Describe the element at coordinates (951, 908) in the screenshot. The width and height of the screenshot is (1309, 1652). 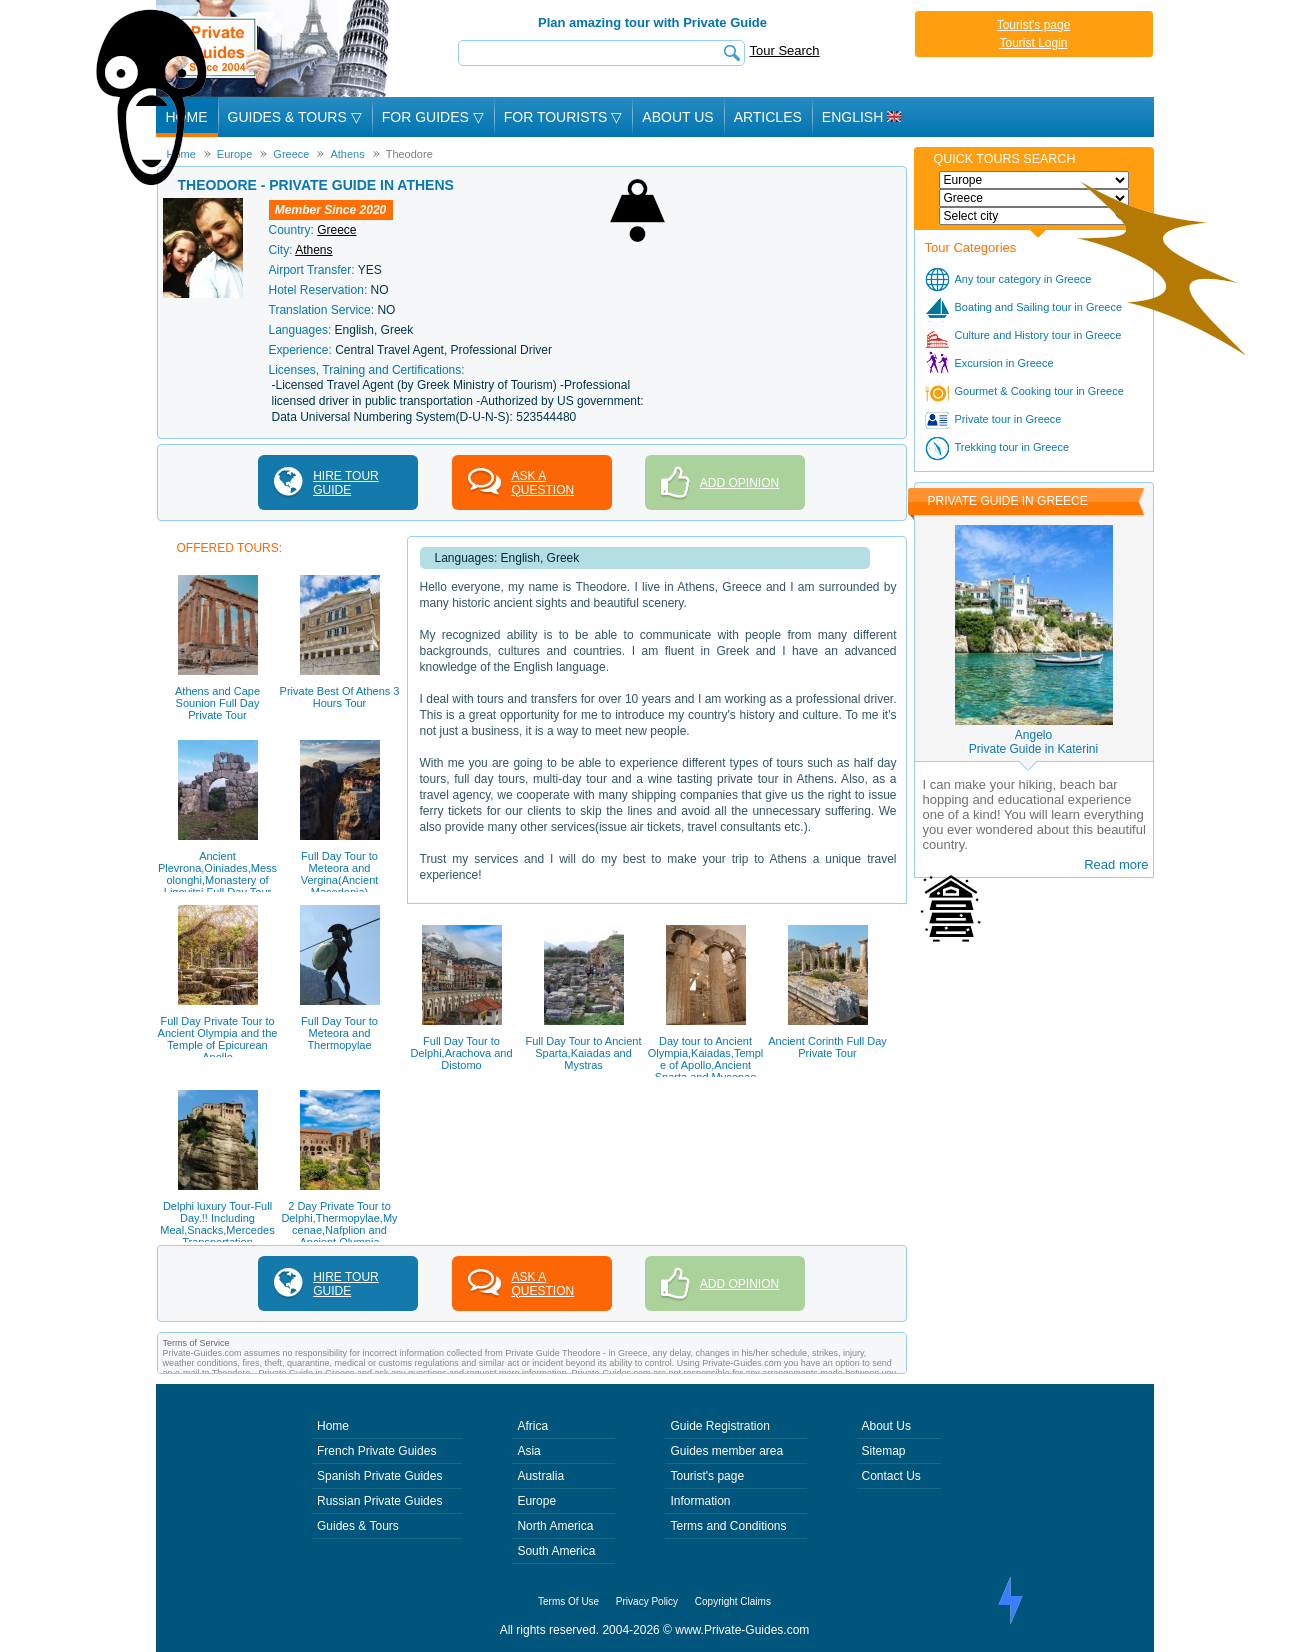
I see `access beekeeping or apiary features` at that location.